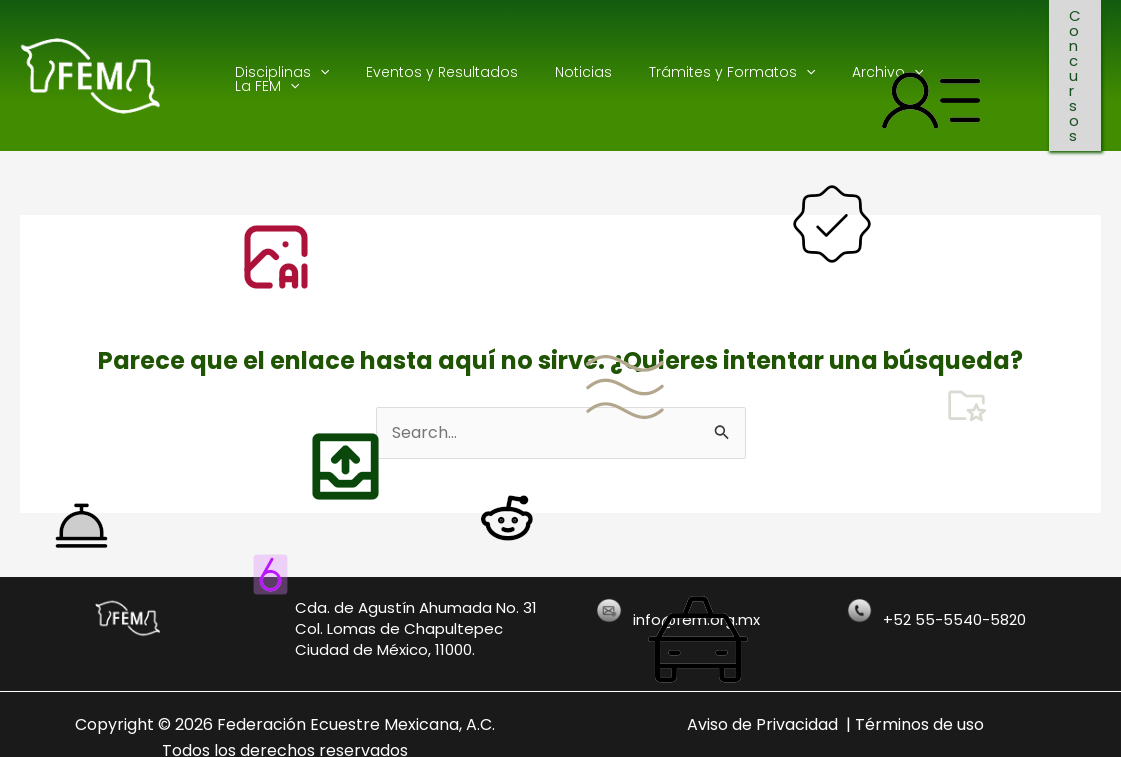 The image size is (1121, 757). I want to click on view user directory or contact list, so click(929, 100).